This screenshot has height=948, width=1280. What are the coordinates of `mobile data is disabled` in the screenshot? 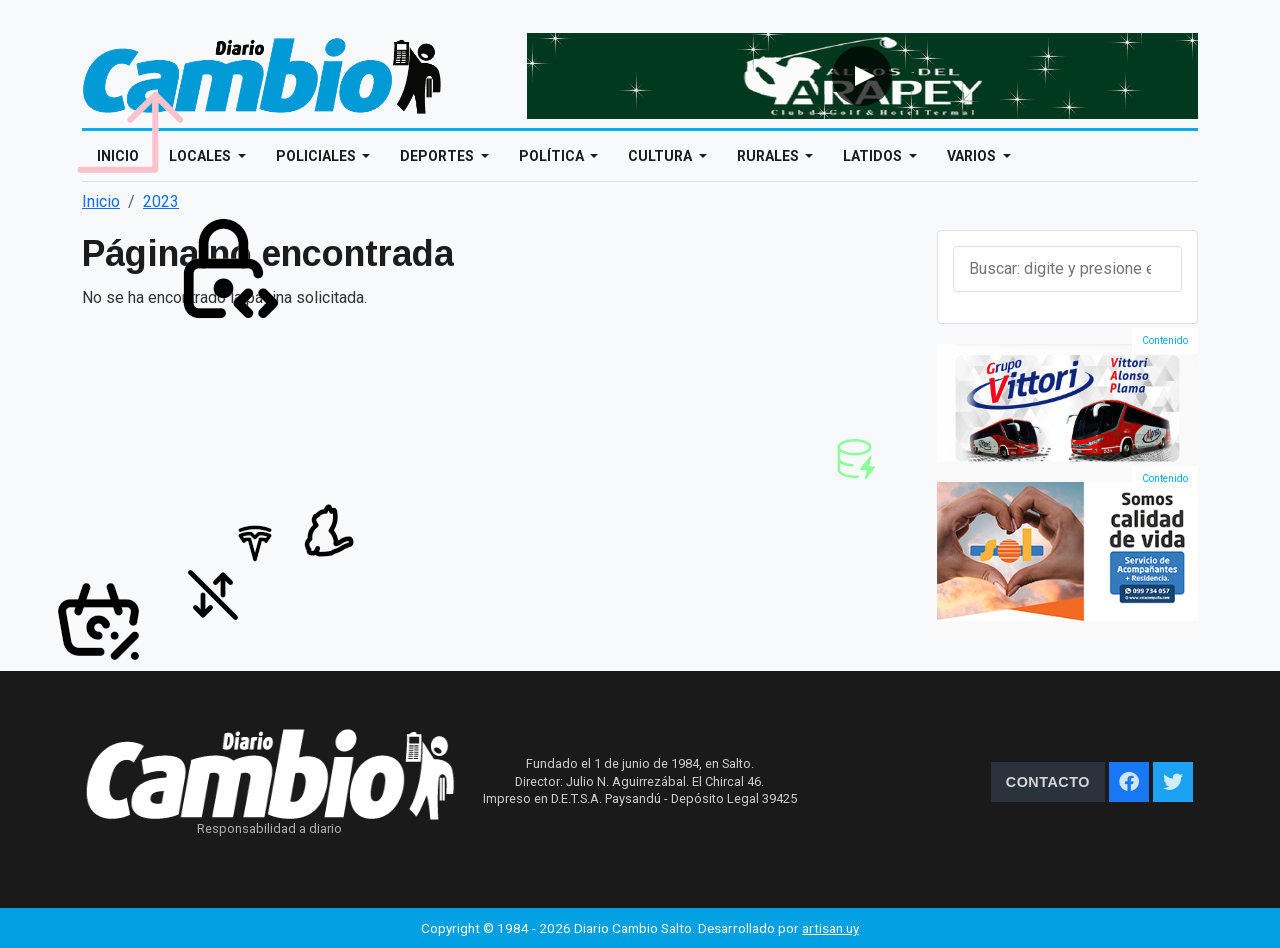 It's located at (213, 595).